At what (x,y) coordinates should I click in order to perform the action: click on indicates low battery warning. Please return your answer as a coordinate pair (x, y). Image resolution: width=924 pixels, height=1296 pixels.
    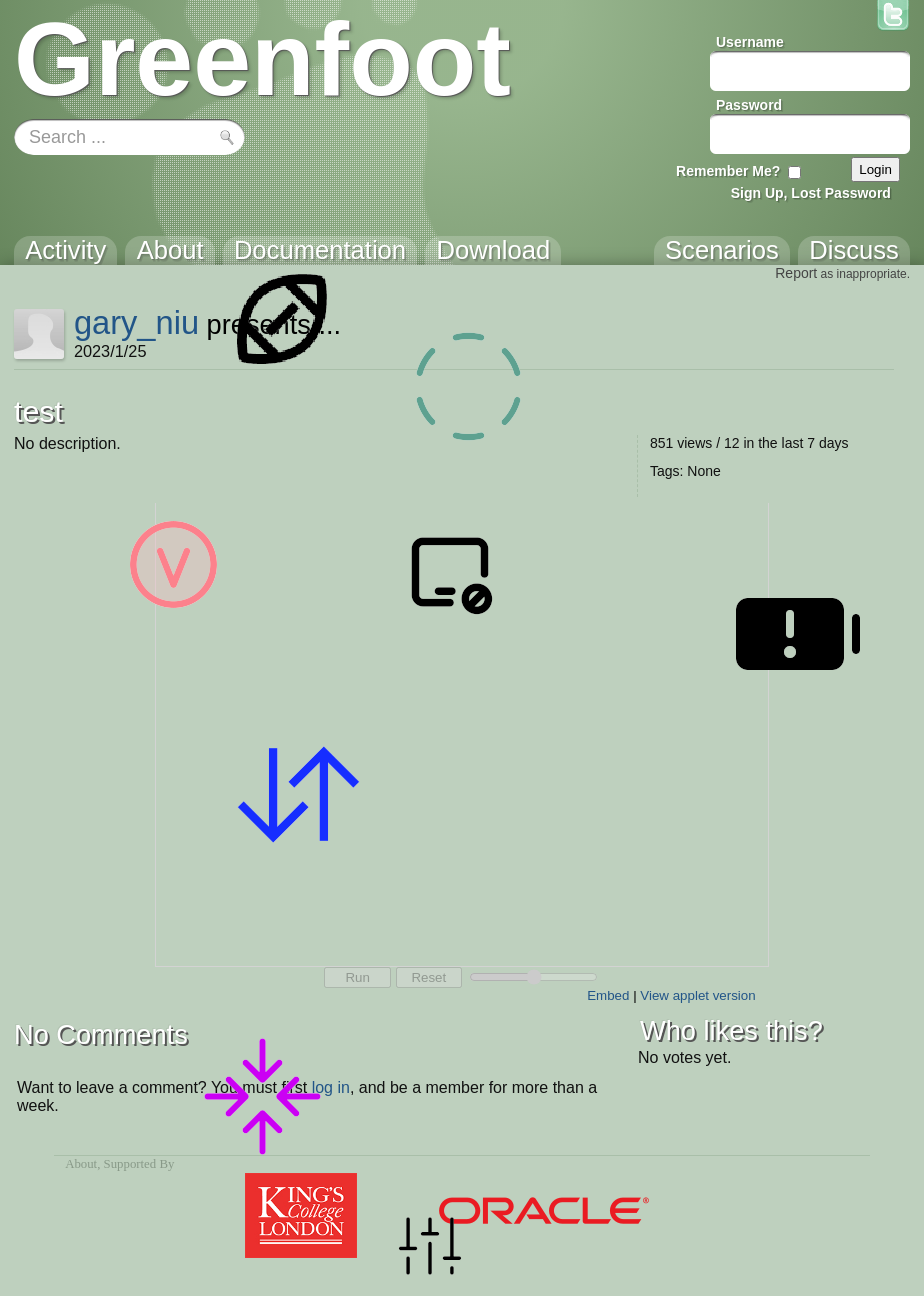
    Looking at the image, I should click on (796, 634).